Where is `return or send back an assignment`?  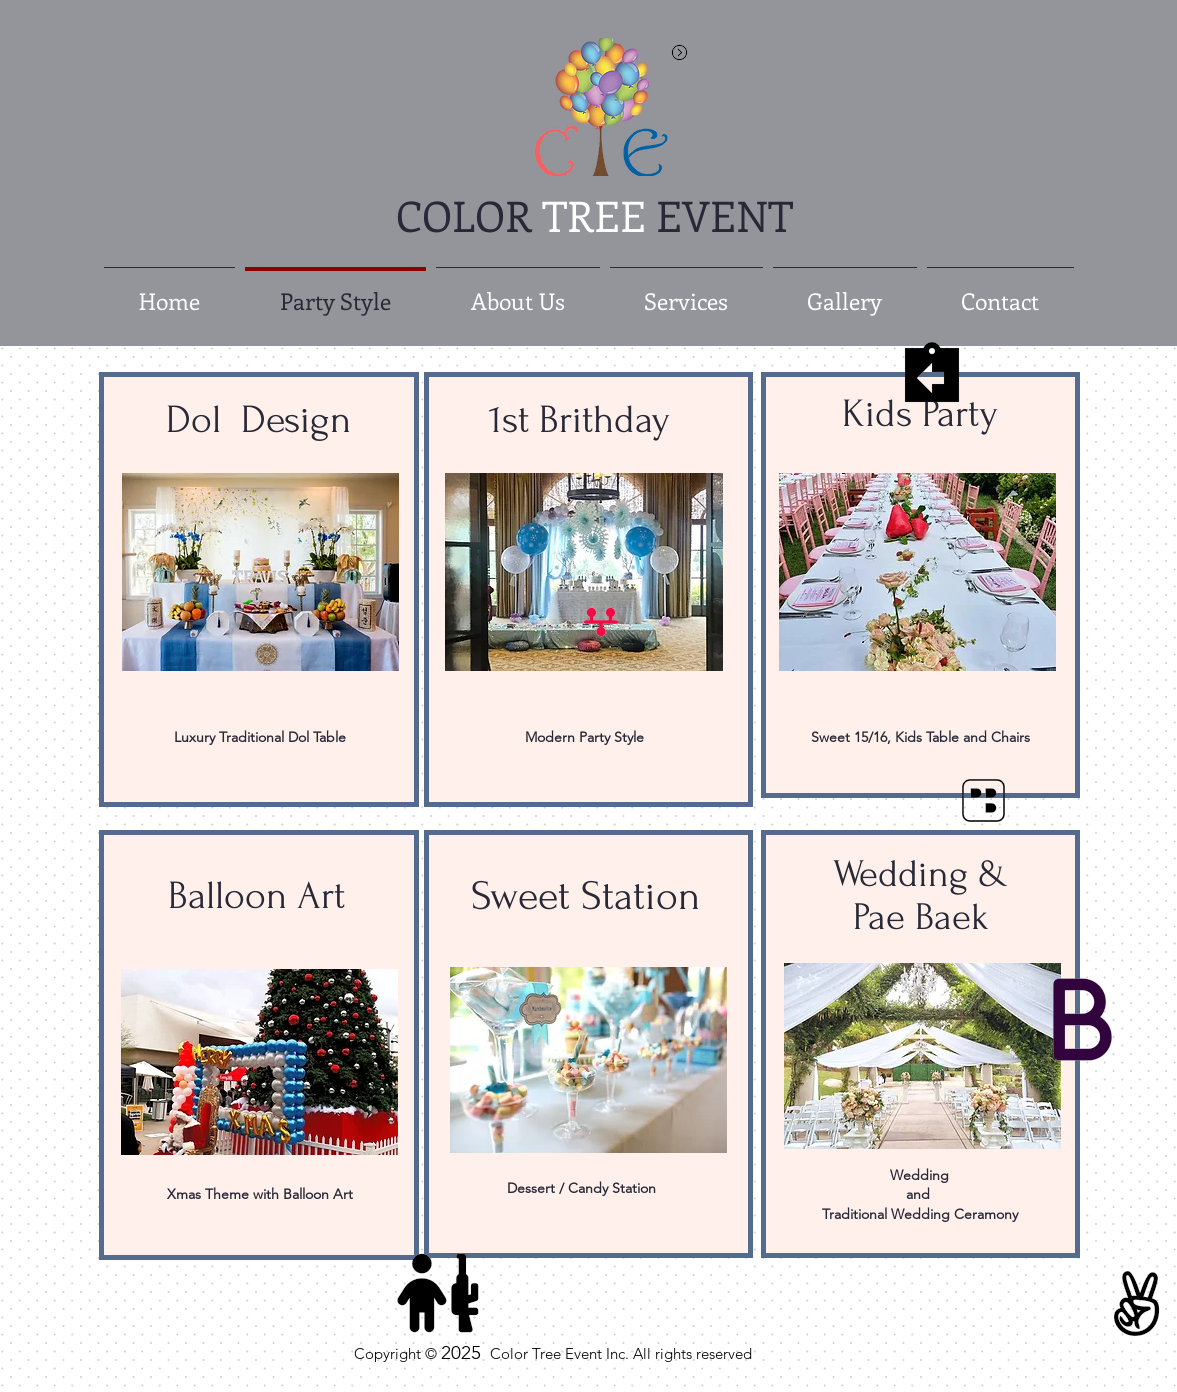 return or send back an assignment is located at coordinates (932, 375).